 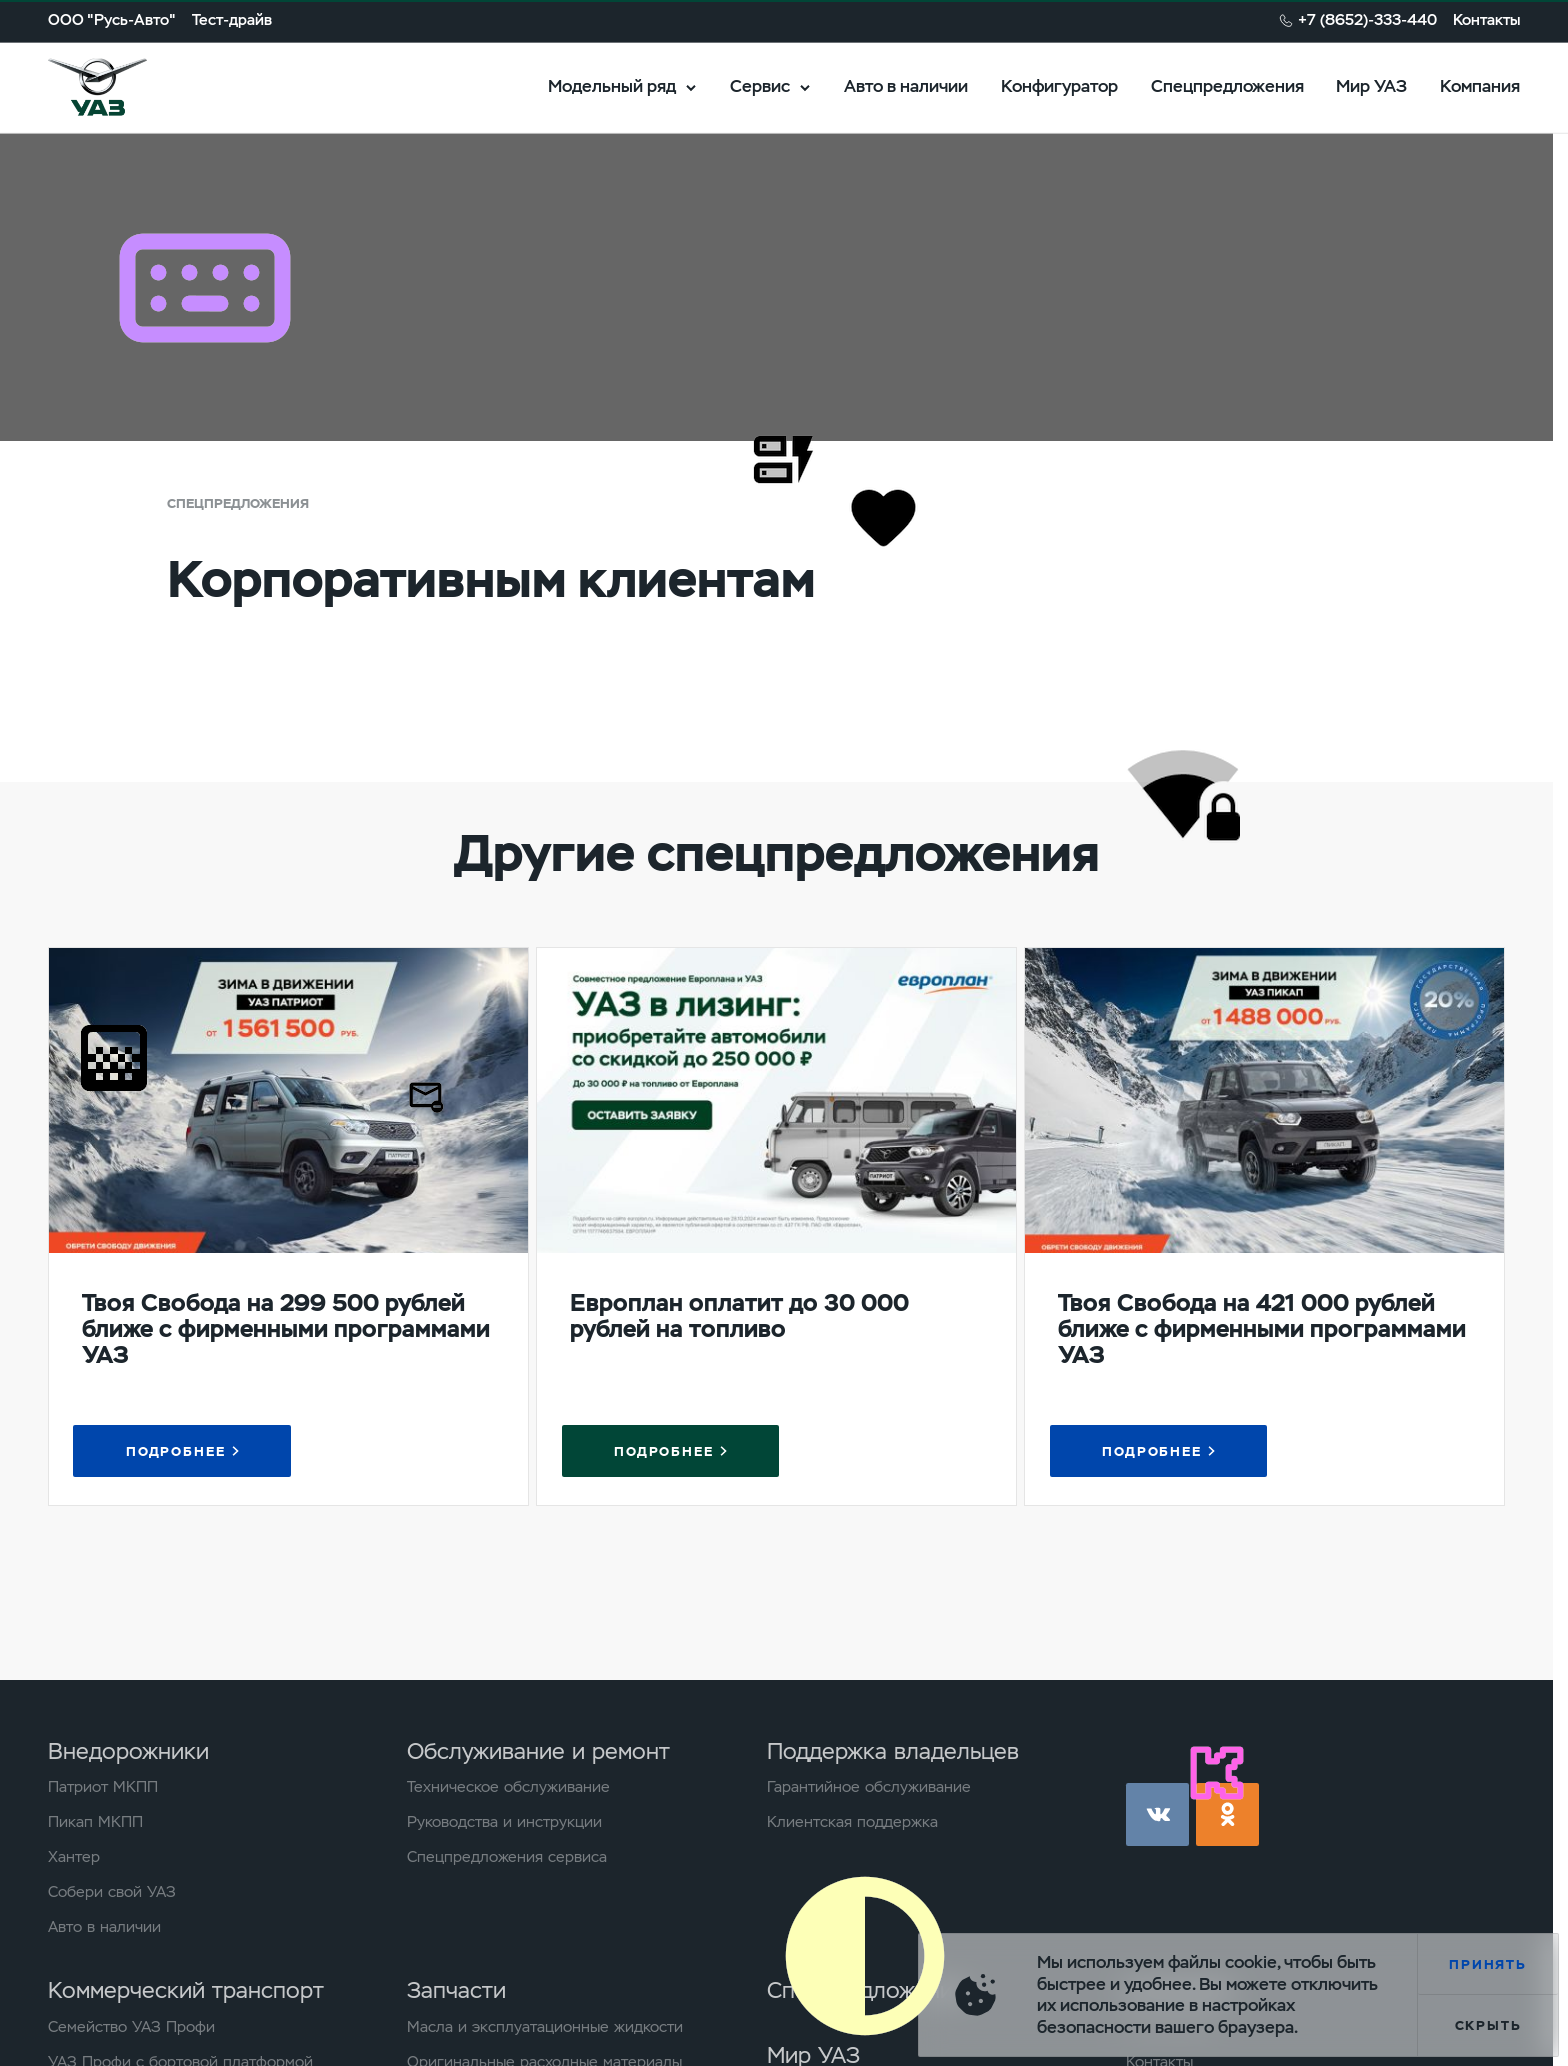 I want to click on access dynamic form builder, so click(x=783, y=459).